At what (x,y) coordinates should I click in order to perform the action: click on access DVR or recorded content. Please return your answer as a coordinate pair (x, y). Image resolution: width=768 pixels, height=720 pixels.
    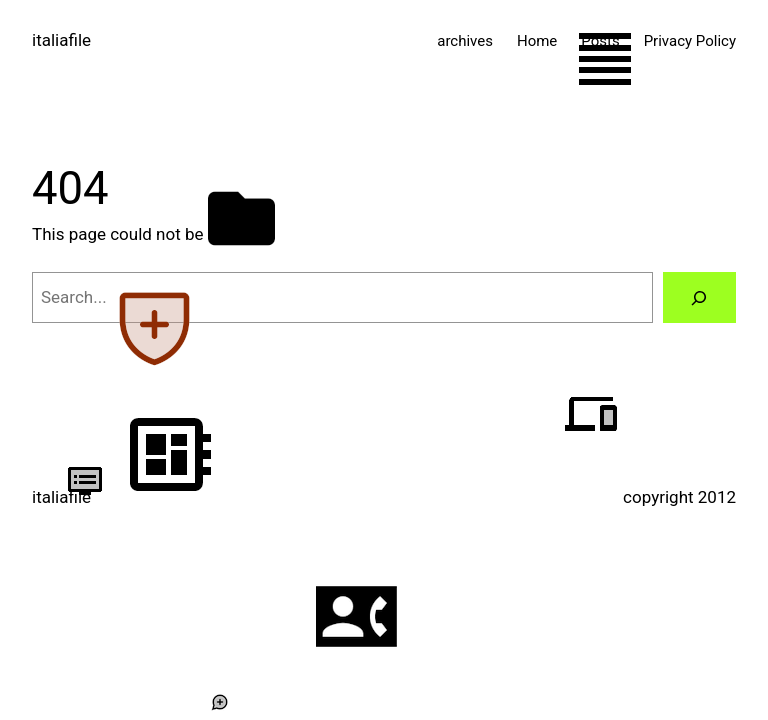
    Looking at the image, I should click on (85, 481).